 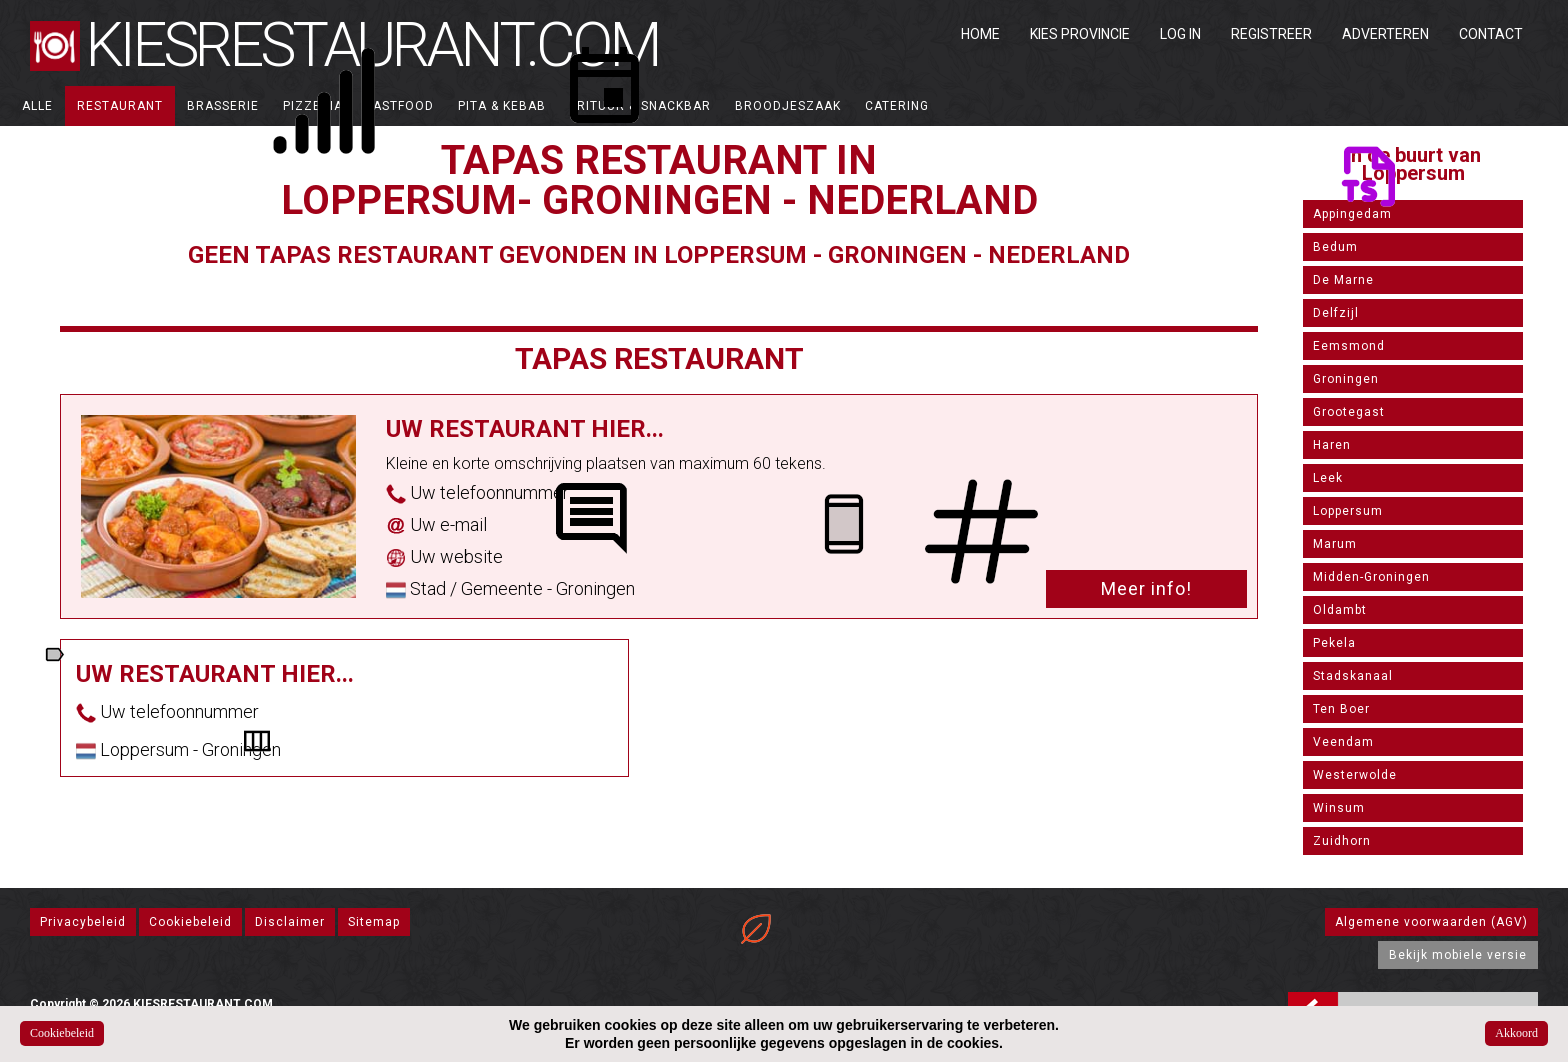 I want to click on add a calendar event, so click(x=604, y=88).